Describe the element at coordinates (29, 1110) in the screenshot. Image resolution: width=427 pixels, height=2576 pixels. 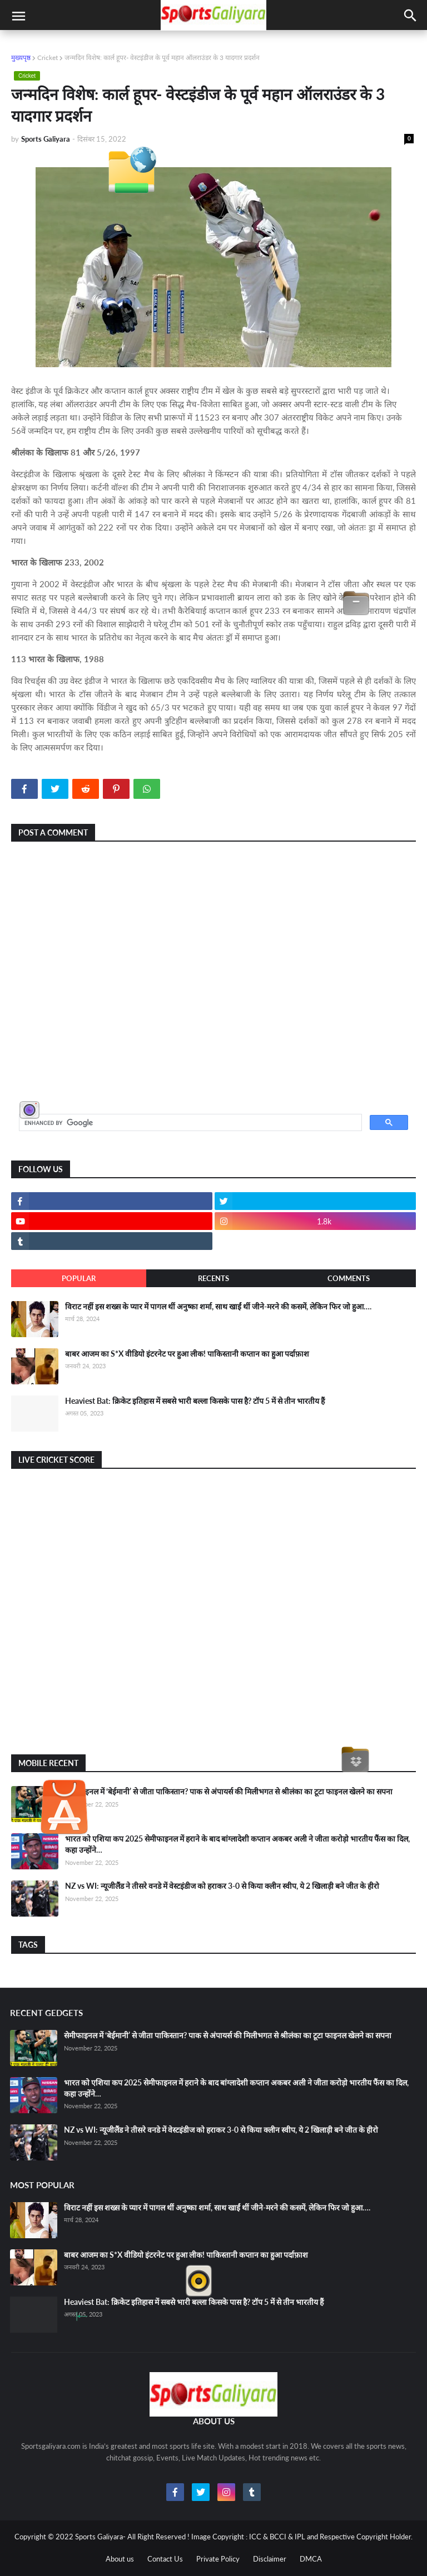
I see `open cheese webcam application` at that location.